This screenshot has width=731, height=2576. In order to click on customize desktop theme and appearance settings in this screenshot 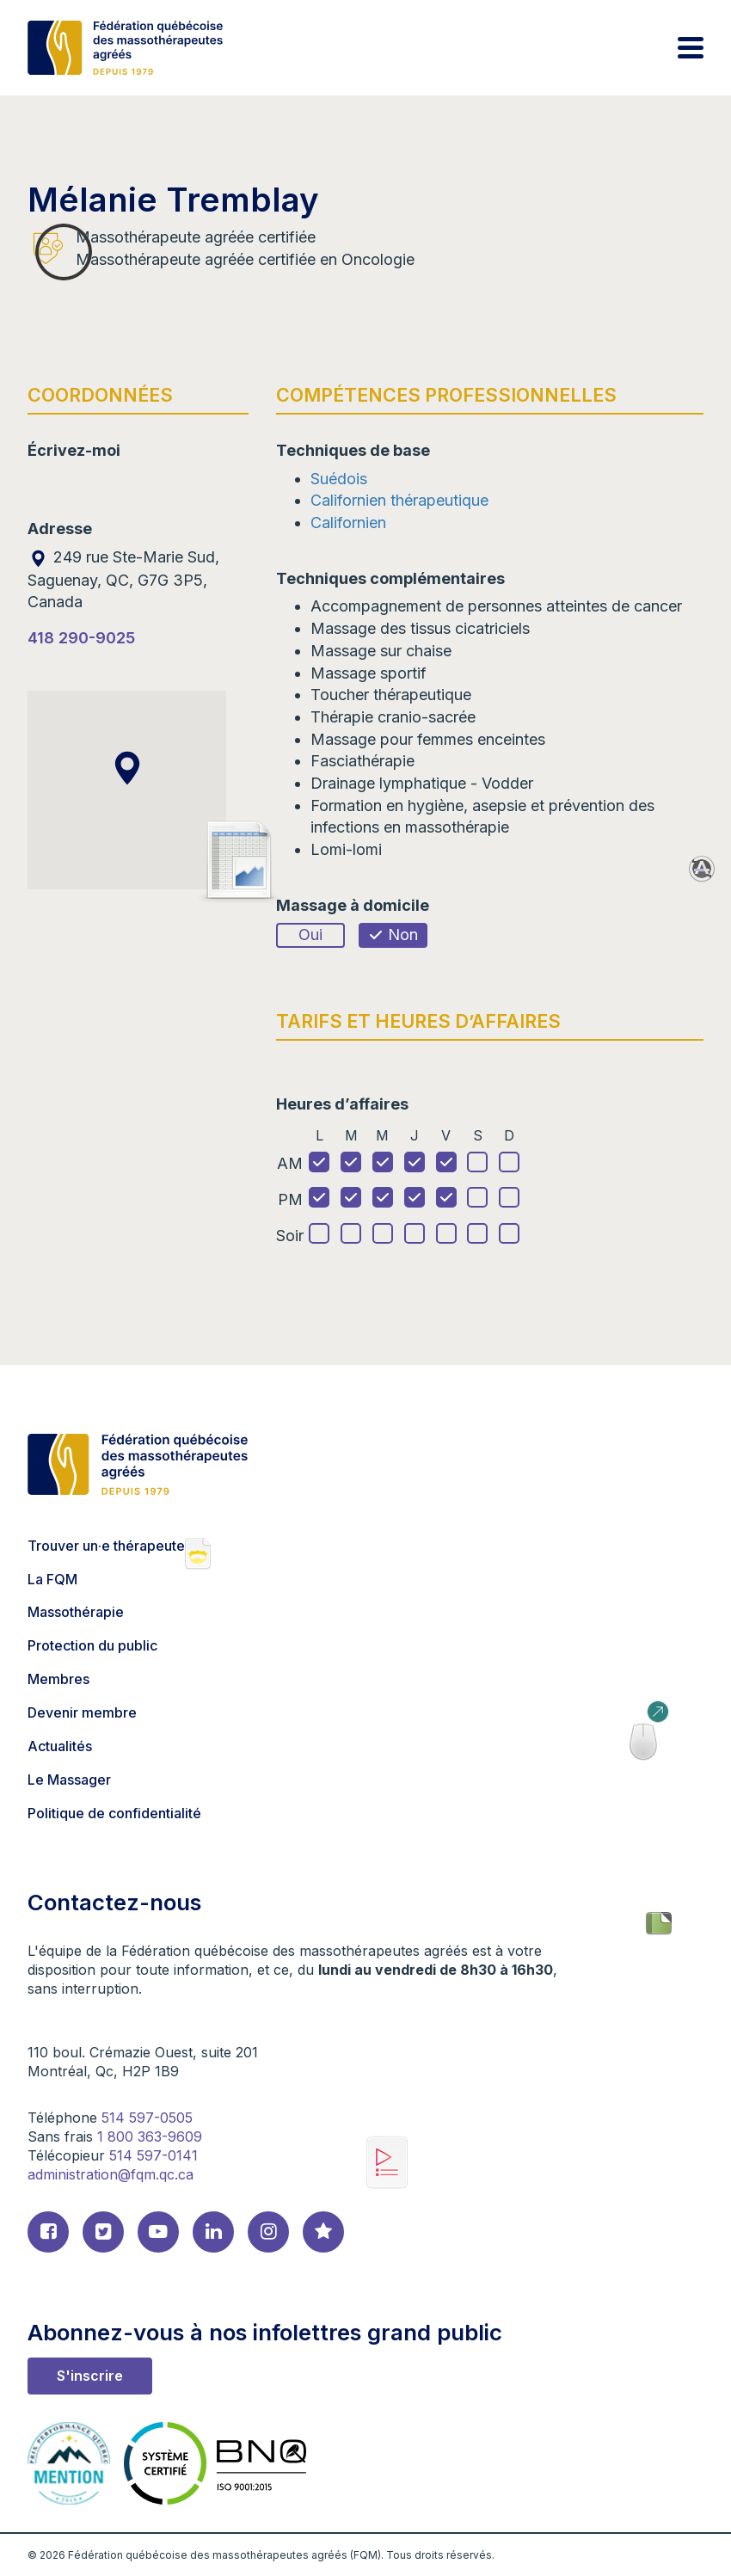, I will do `click(659, 1923)`.